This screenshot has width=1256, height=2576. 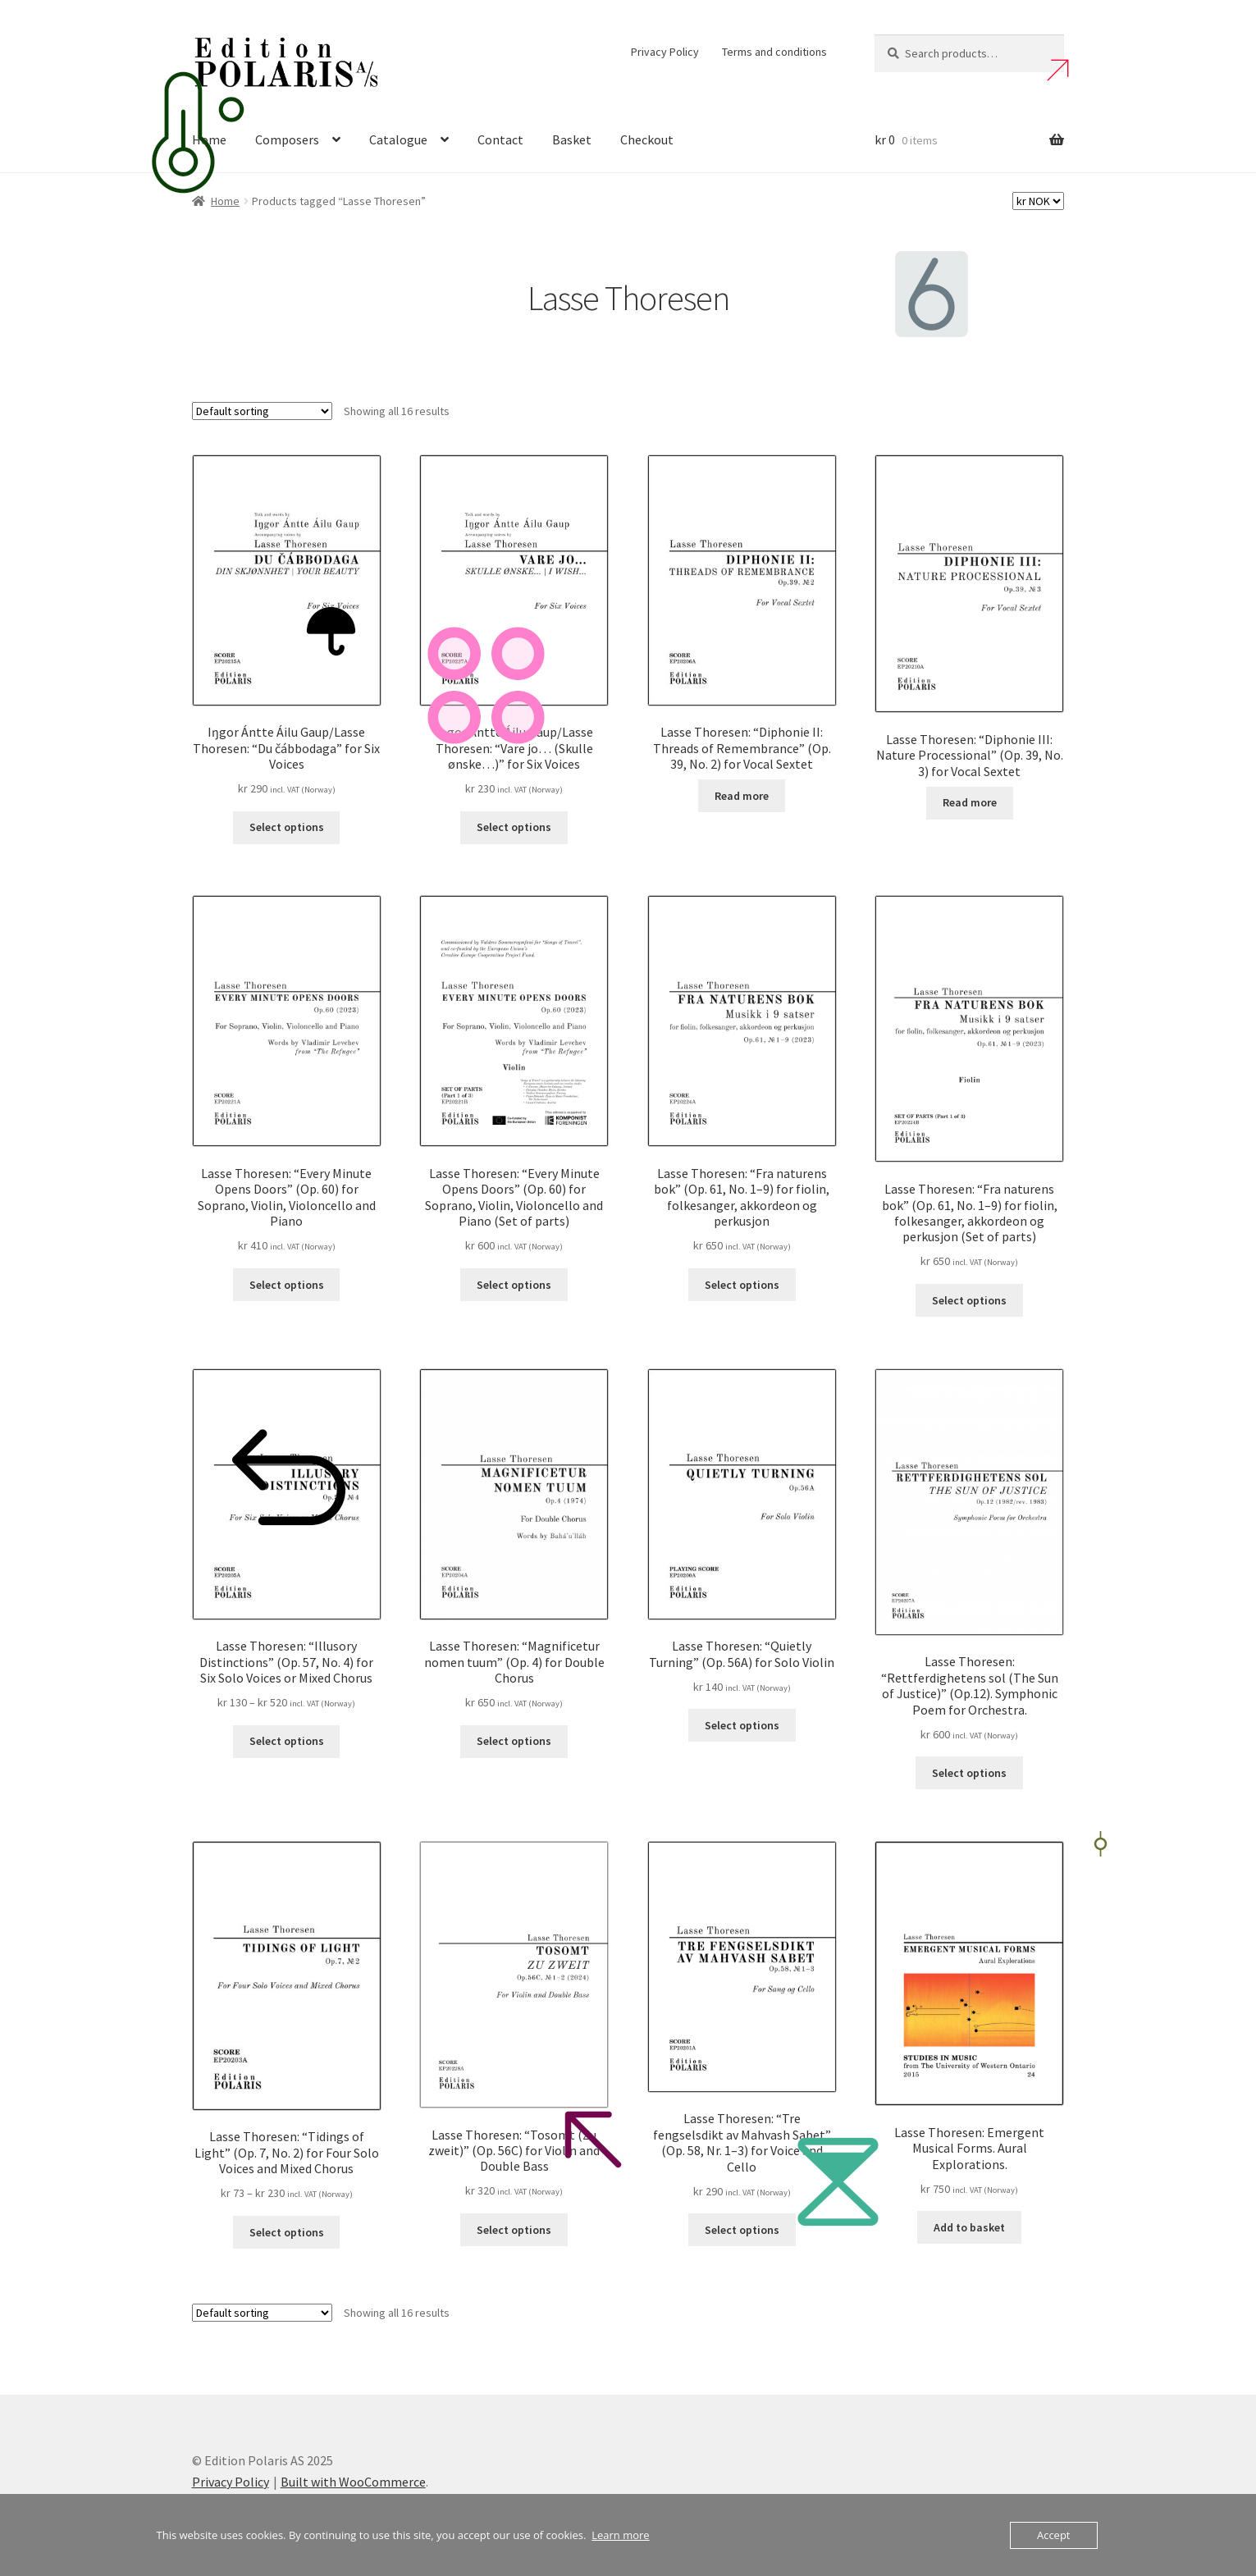 I want to click on open app grid or menu, so click(x=486, y=685).